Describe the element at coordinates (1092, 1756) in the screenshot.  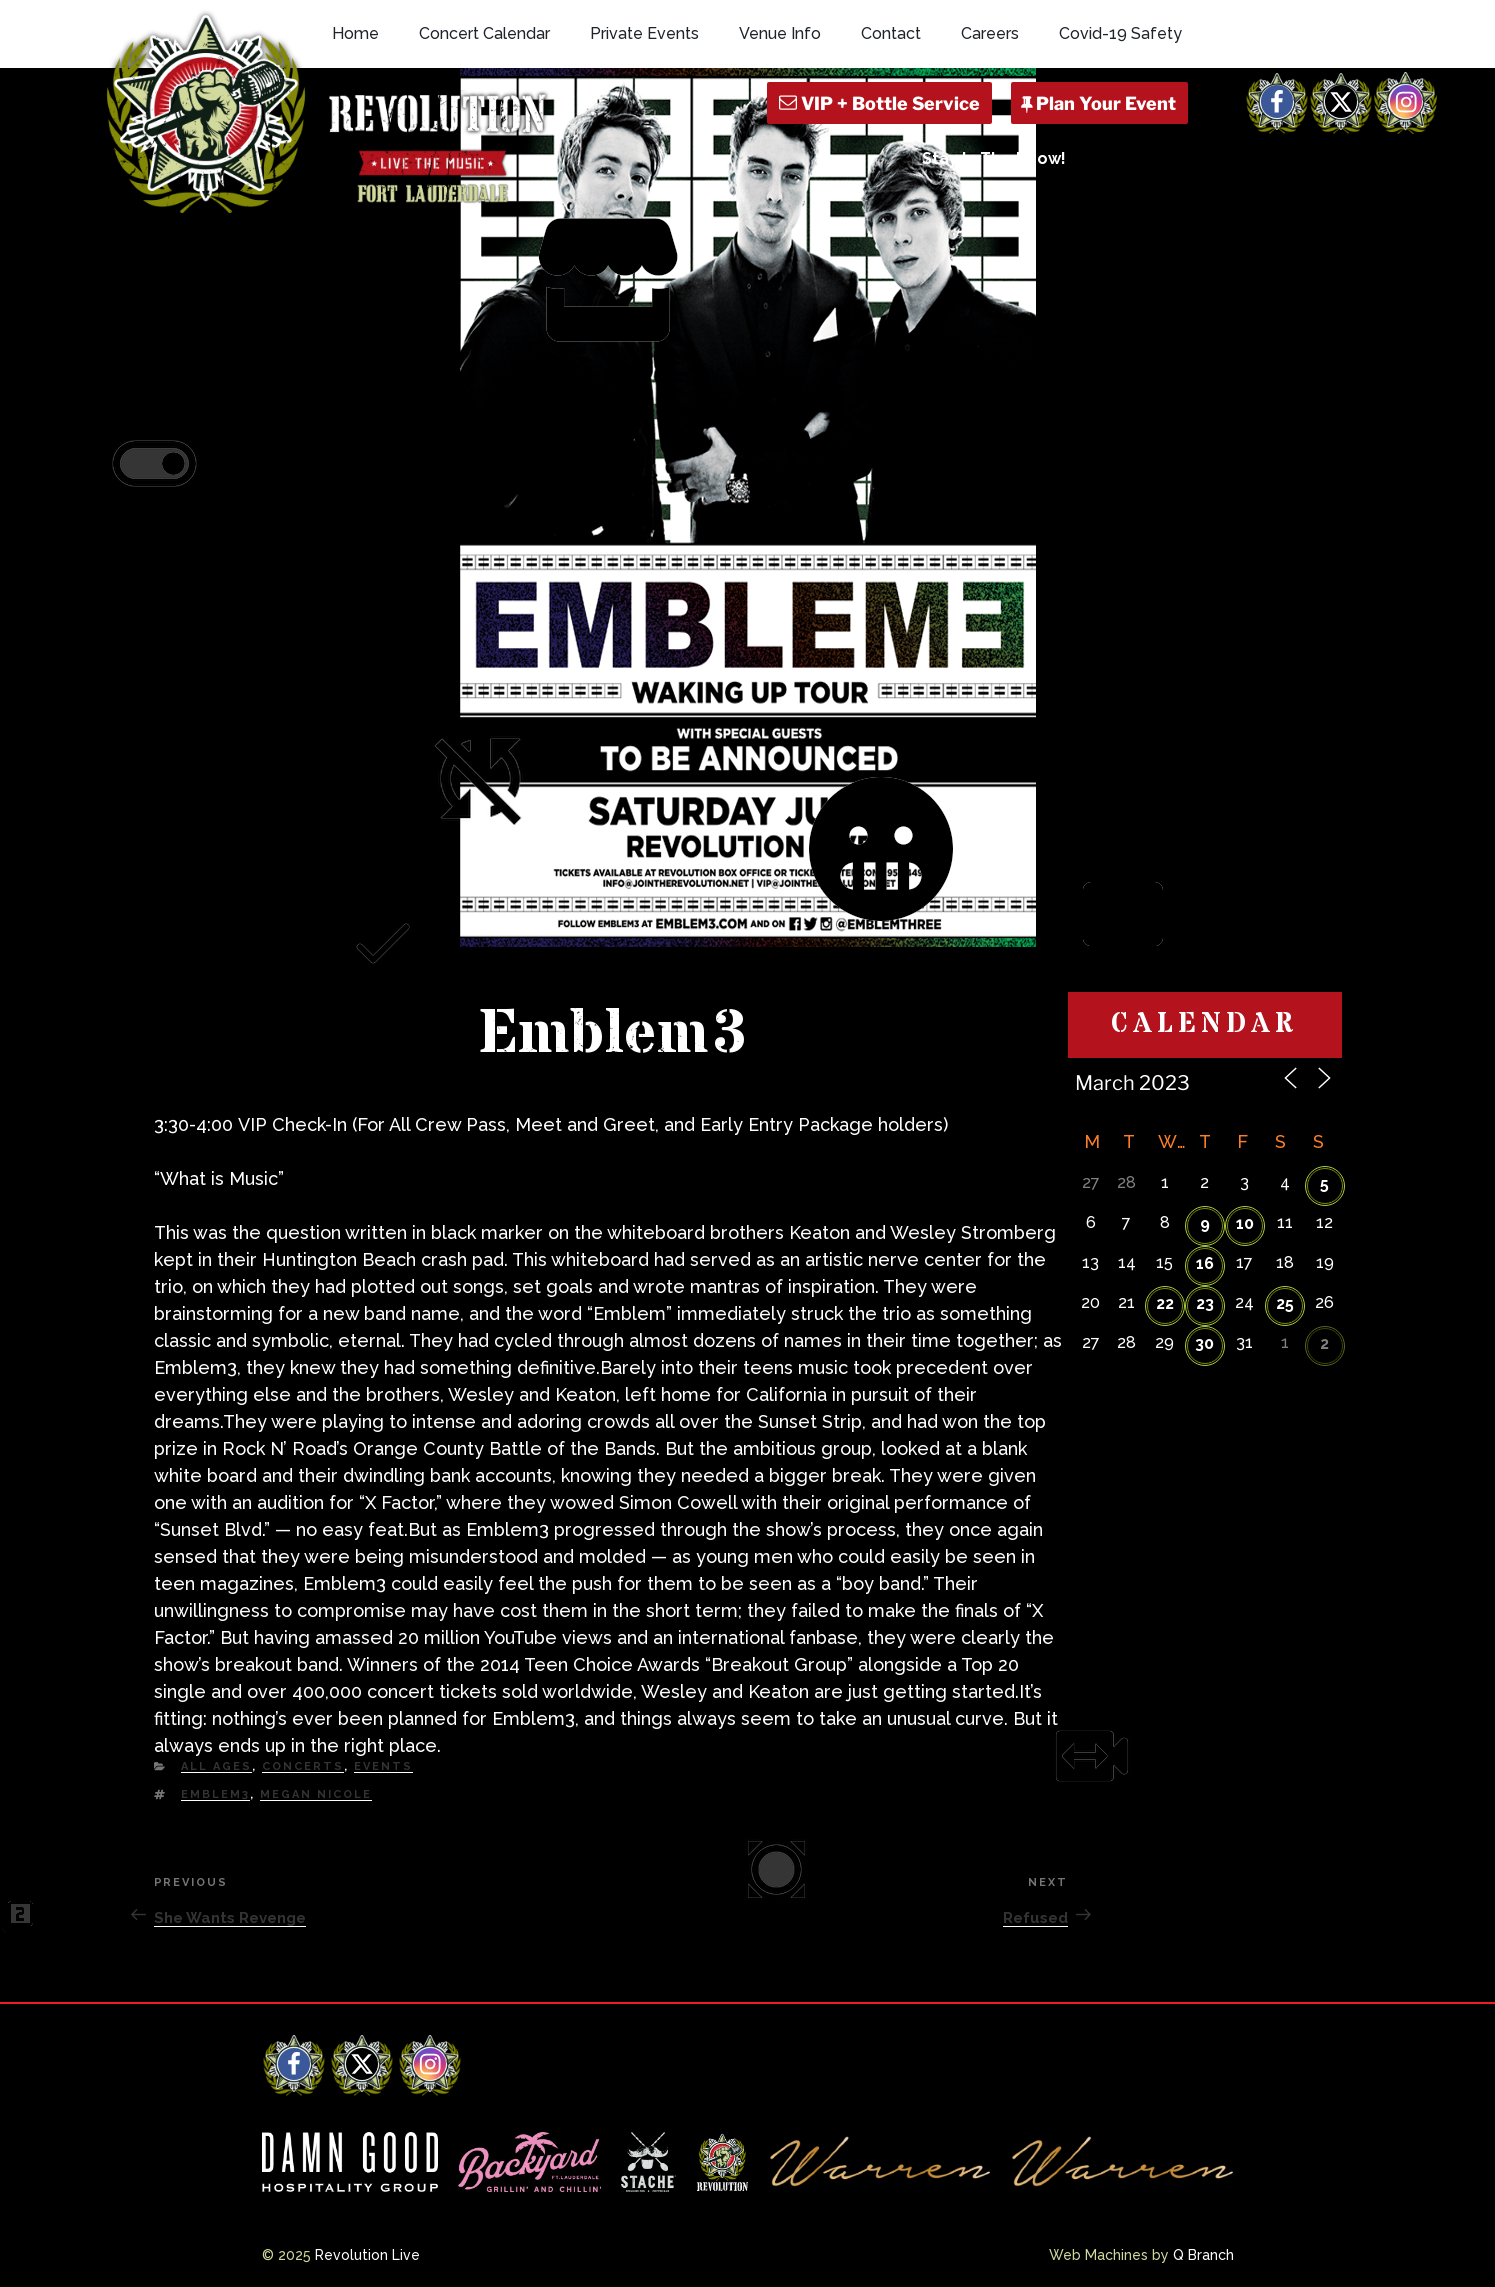
I see `switch between front and rear camera during video recording` at that location.